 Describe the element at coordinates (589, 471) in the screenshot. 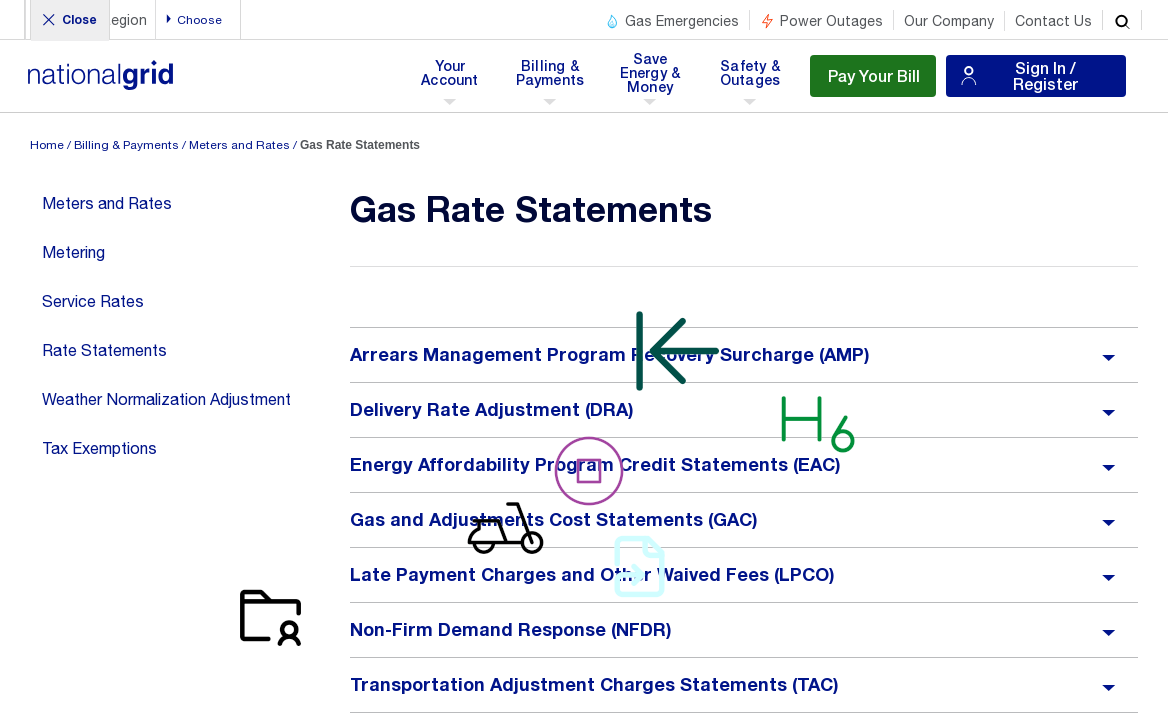

I see `stop media playback` at that location.